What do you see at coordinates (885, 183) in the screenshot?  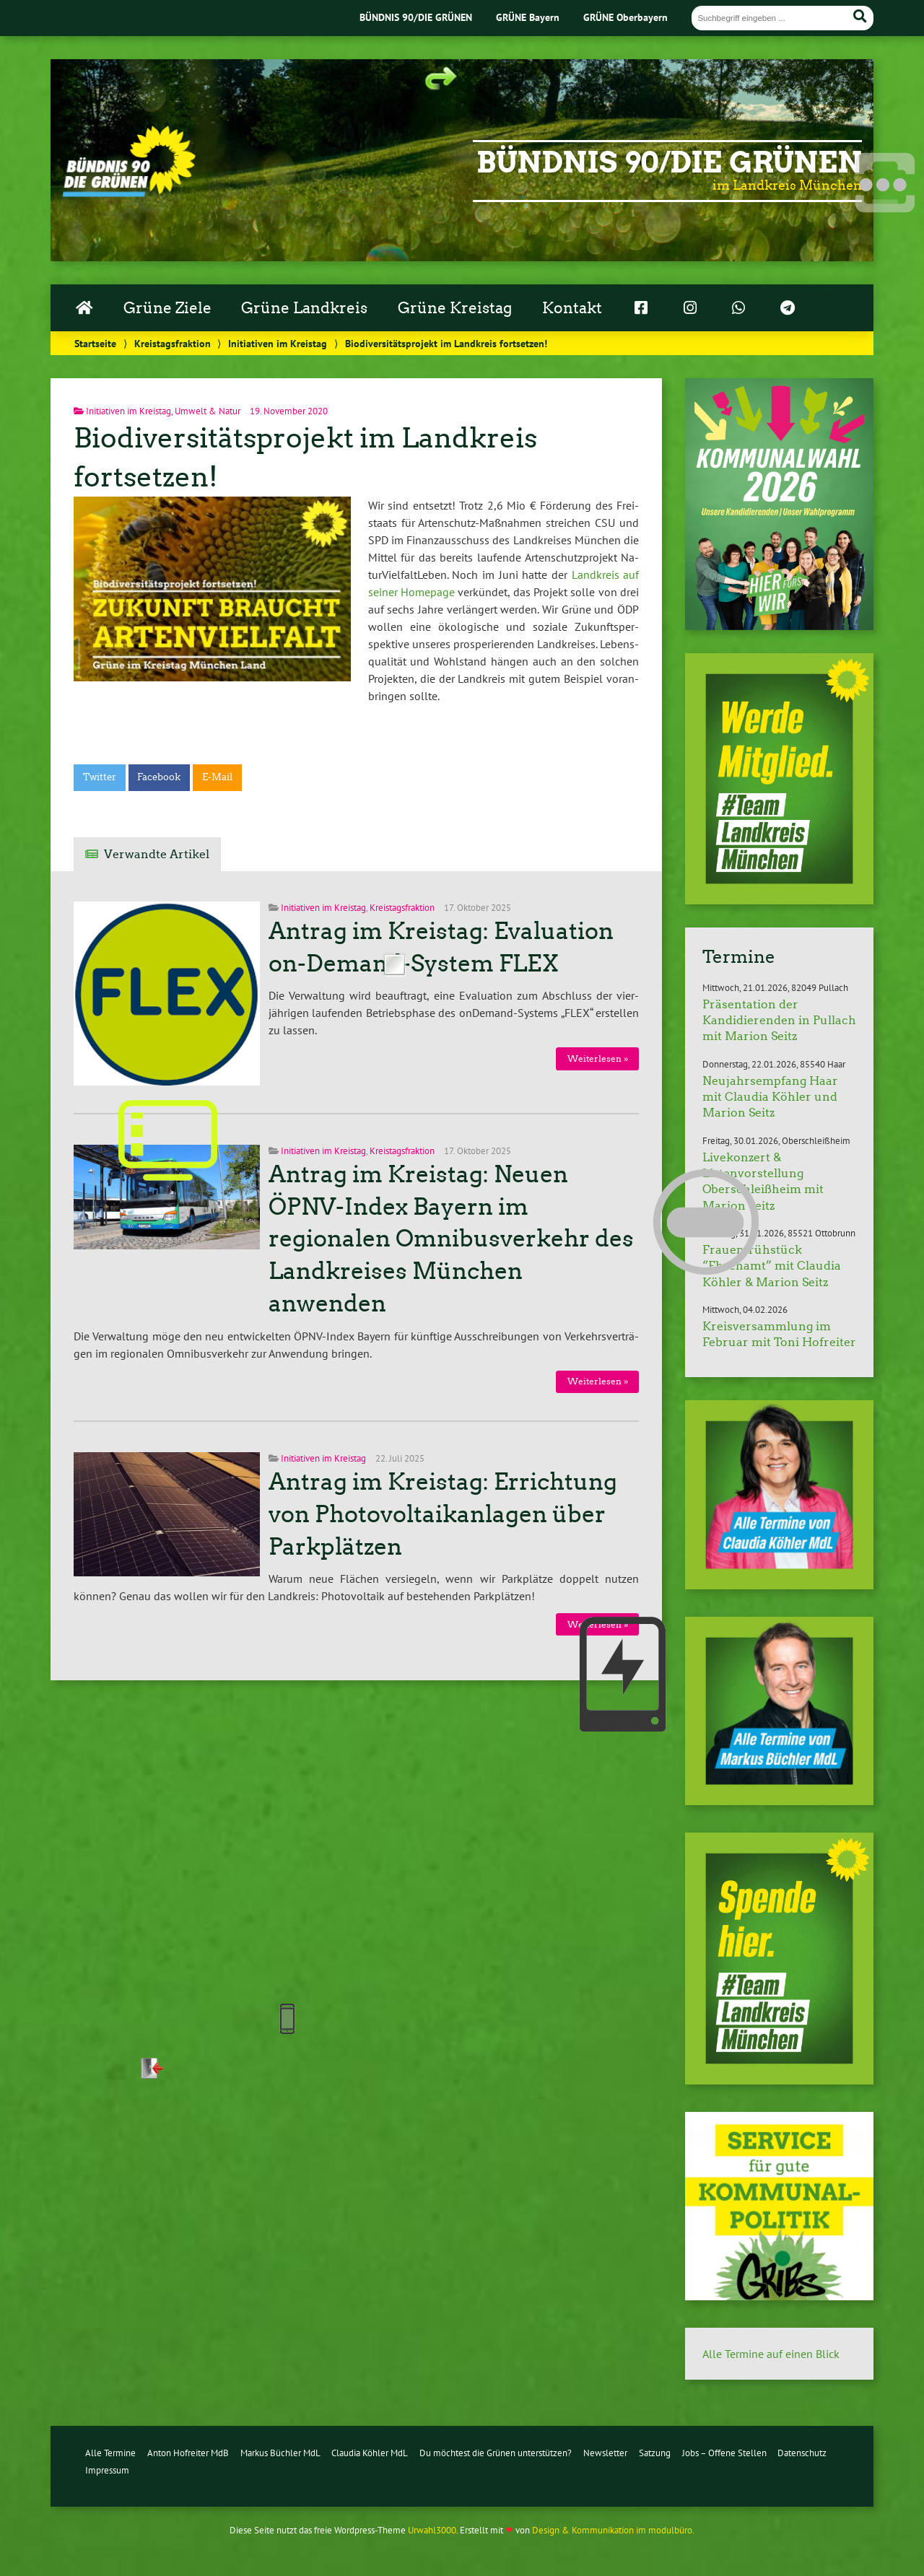 I see `indicates wired network connection in progress` at bounding box center [885, 183].